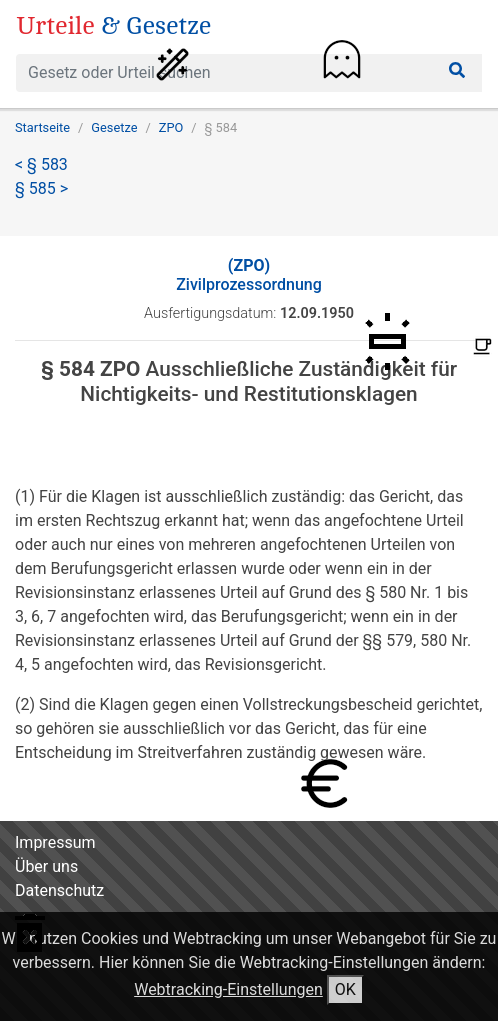 Image resolution: width=498 pixels, height=1021 pixels. Describe the element at coordinates (325, 783) in the screenshot. I see `view or select euro currency` at that location.